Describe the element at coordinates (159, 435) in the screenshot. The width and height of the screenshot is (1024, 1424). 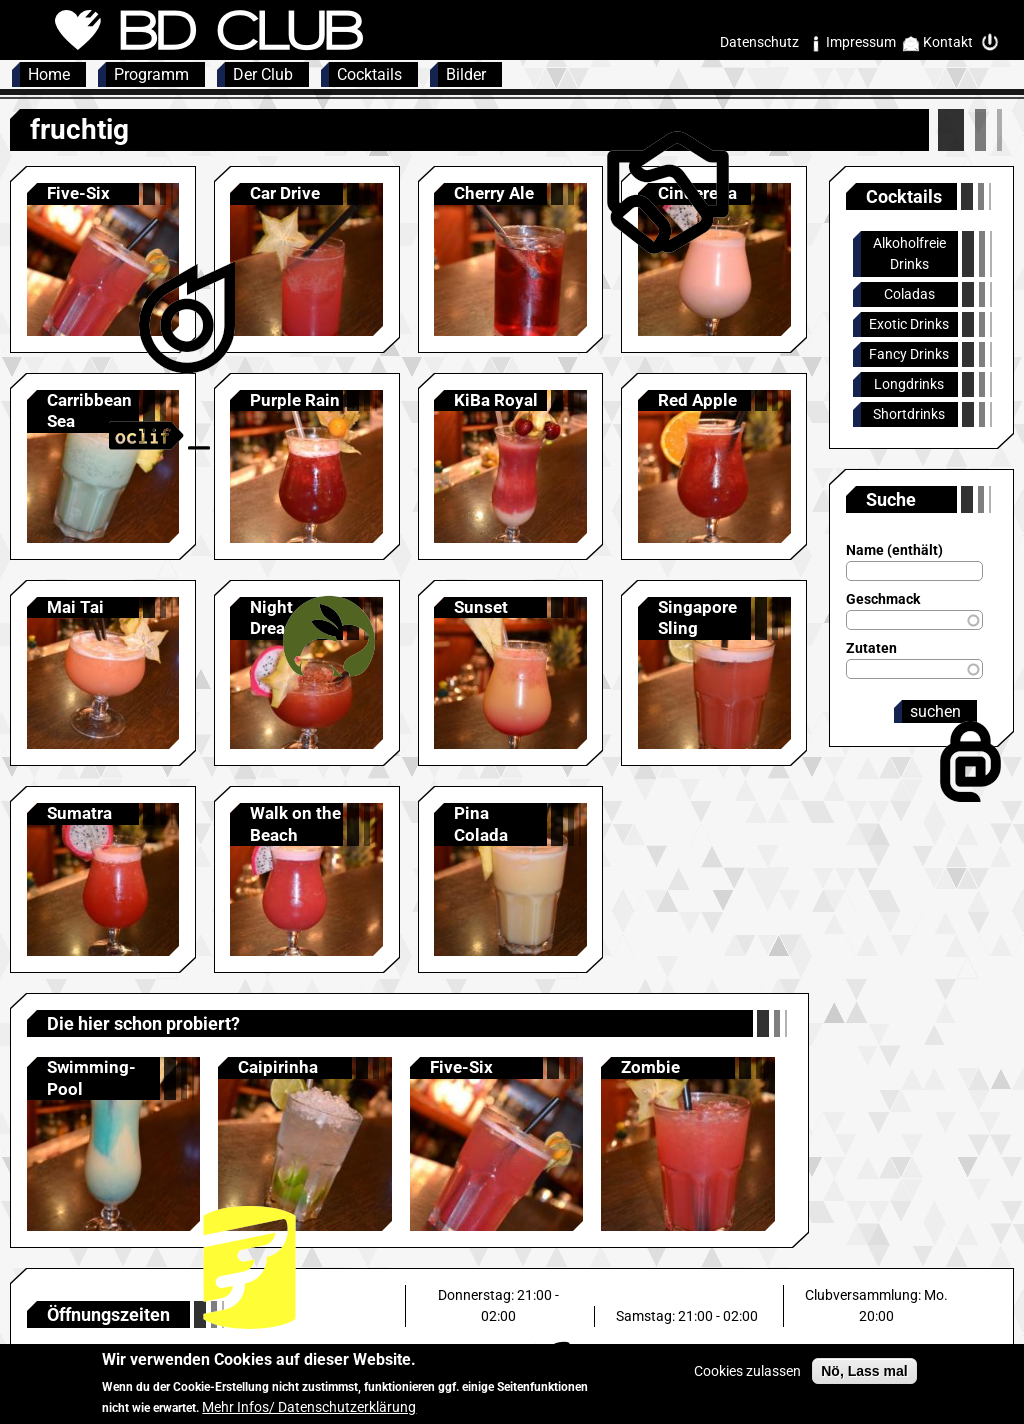
I see `oclif command-line framework logo` at that location.